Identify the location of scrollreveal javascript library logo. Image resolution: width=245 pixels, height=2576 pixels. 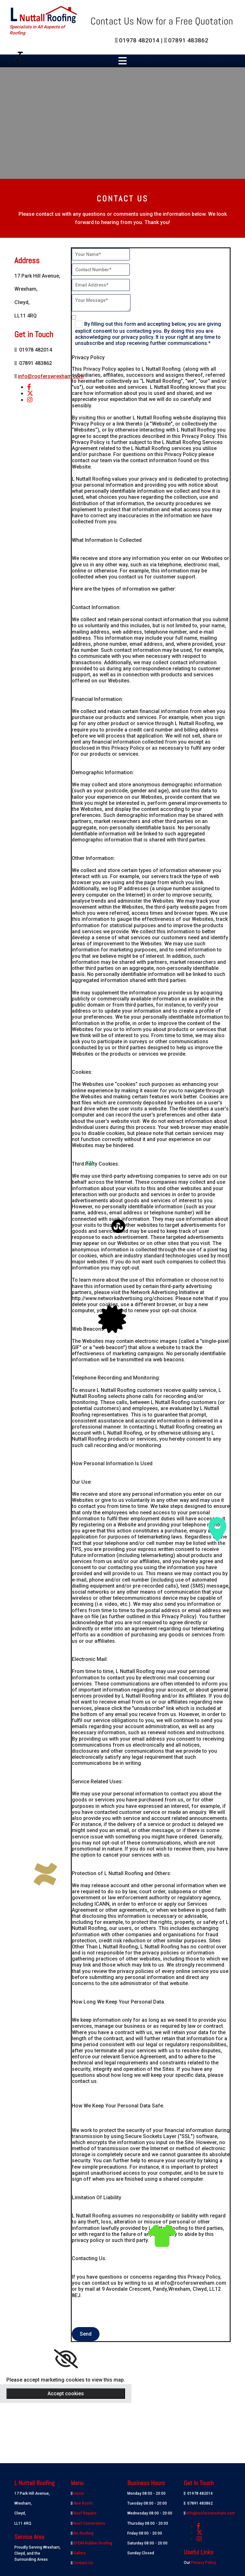
(90, 1163).